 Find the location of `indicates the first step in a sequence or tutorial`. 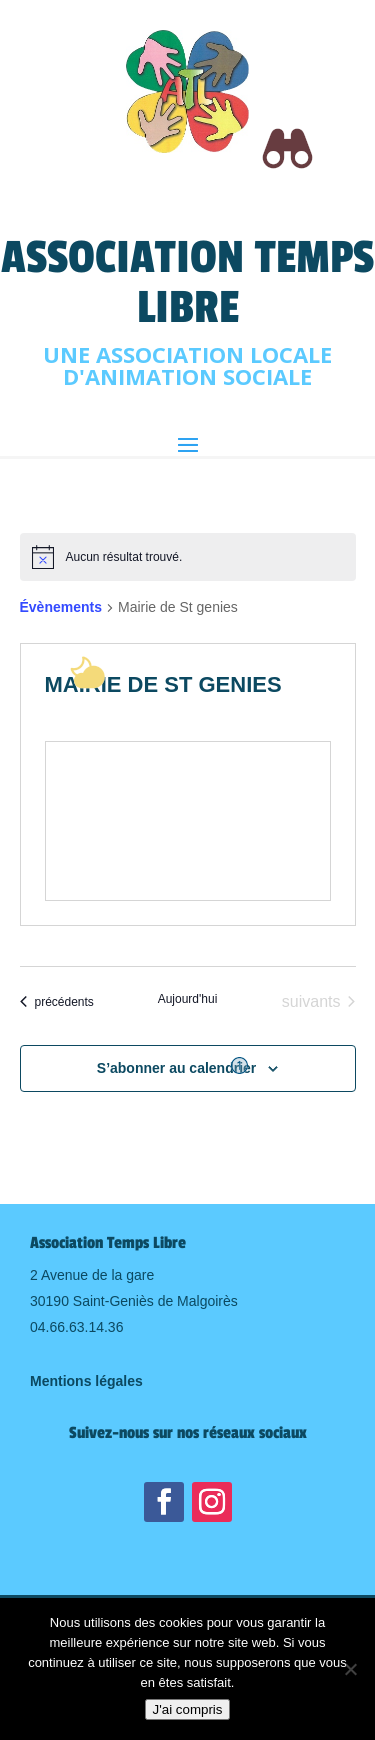

indicates the first step in a sequence or tutorial is located at coordinates (239, 1065).